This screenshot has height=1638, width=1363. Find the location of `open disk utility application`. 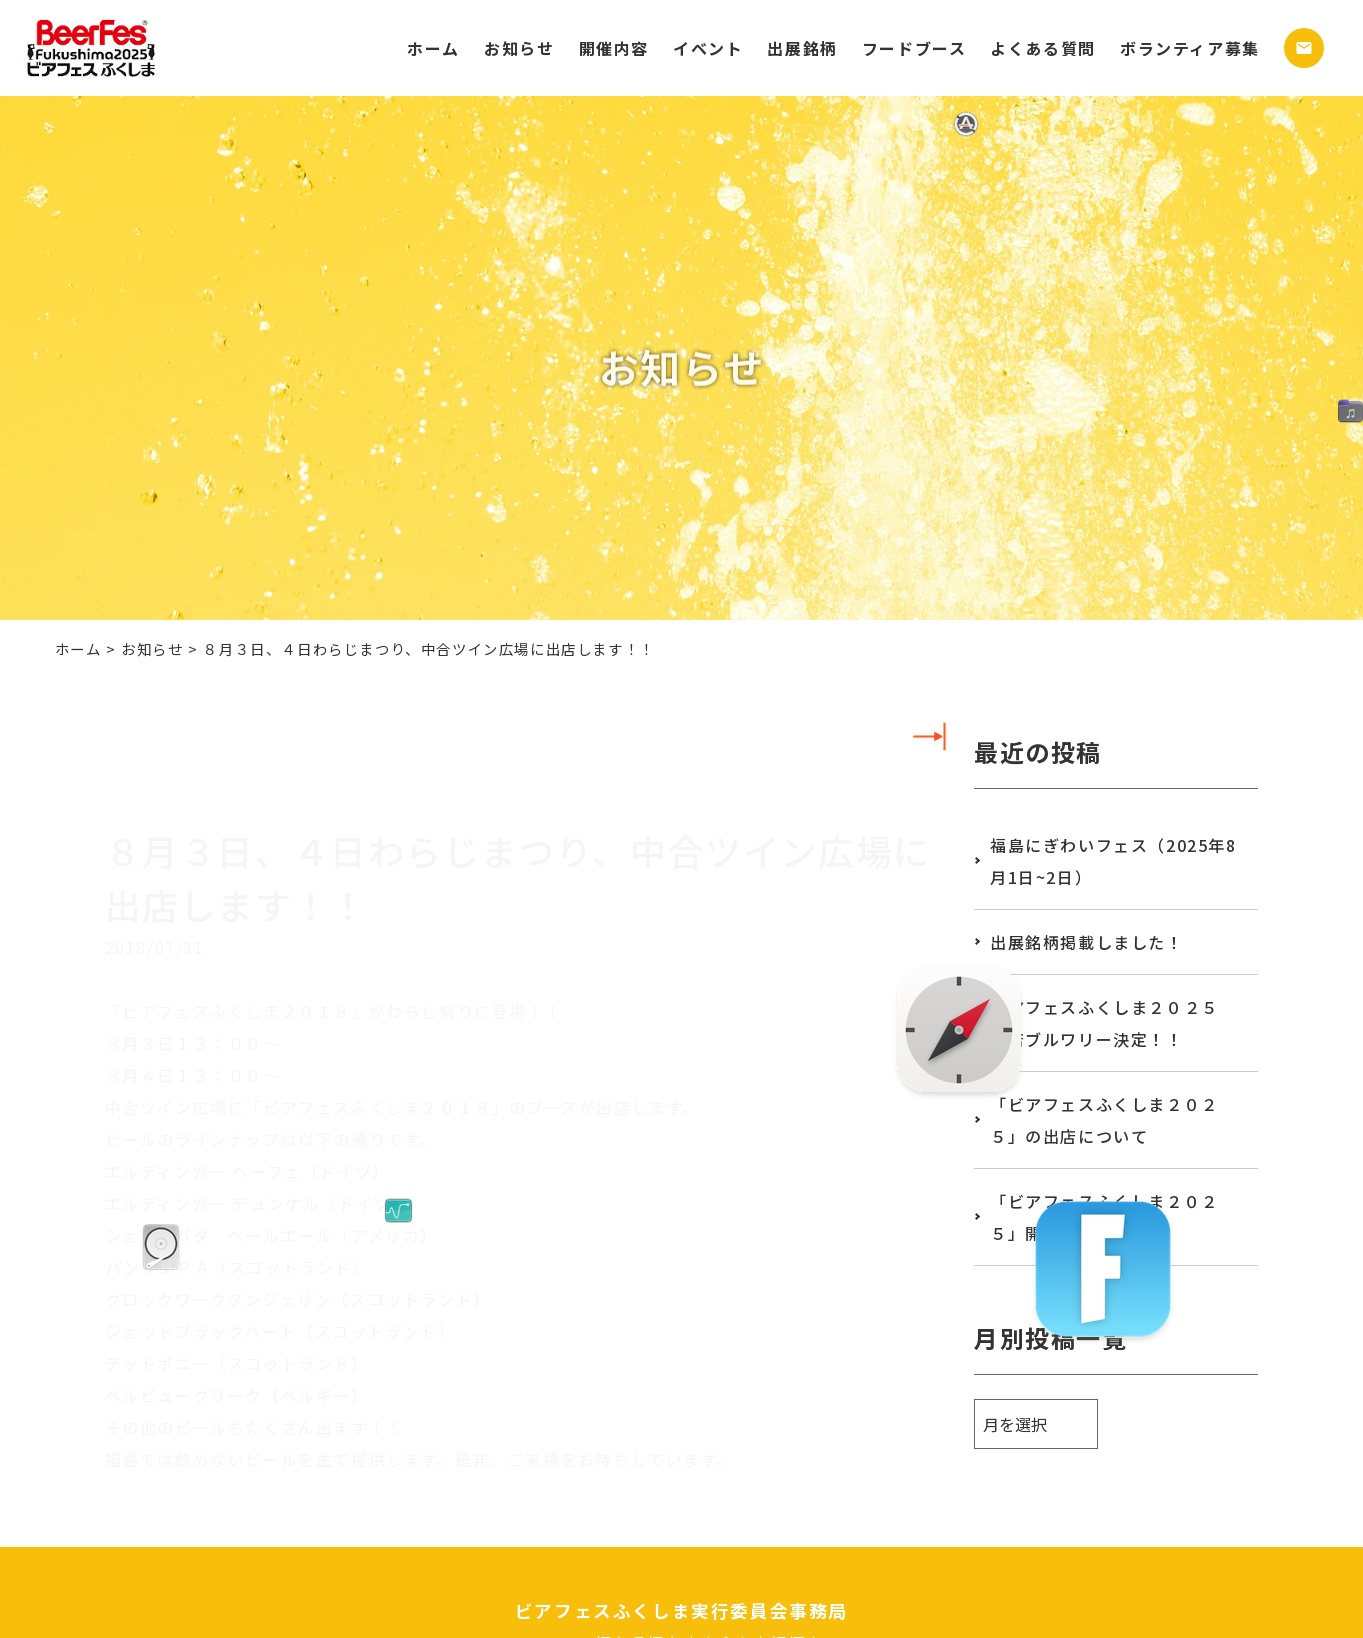

open disk utility application is located at coordinates (161, 1247).